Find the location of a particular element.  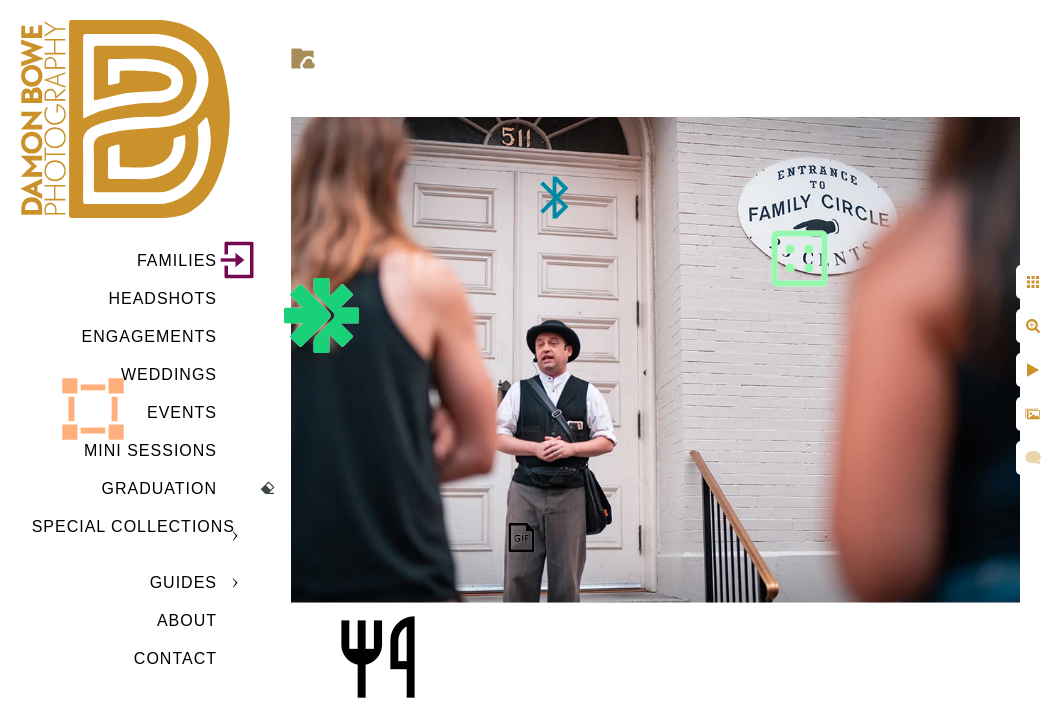

toggle bluetooth connectivity on or off is located at coordinates (554, 197).